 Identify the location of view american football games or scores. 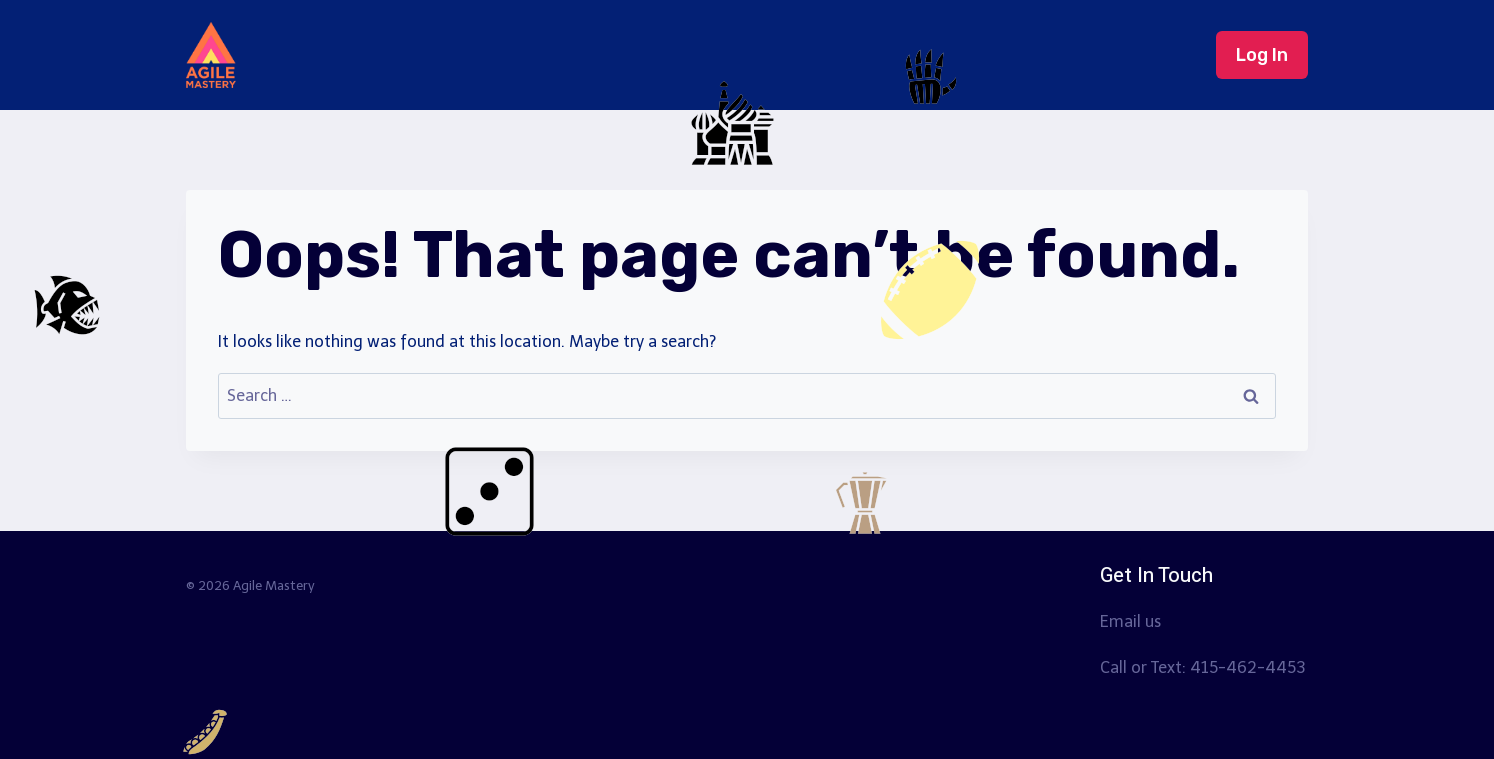
(930, 290).